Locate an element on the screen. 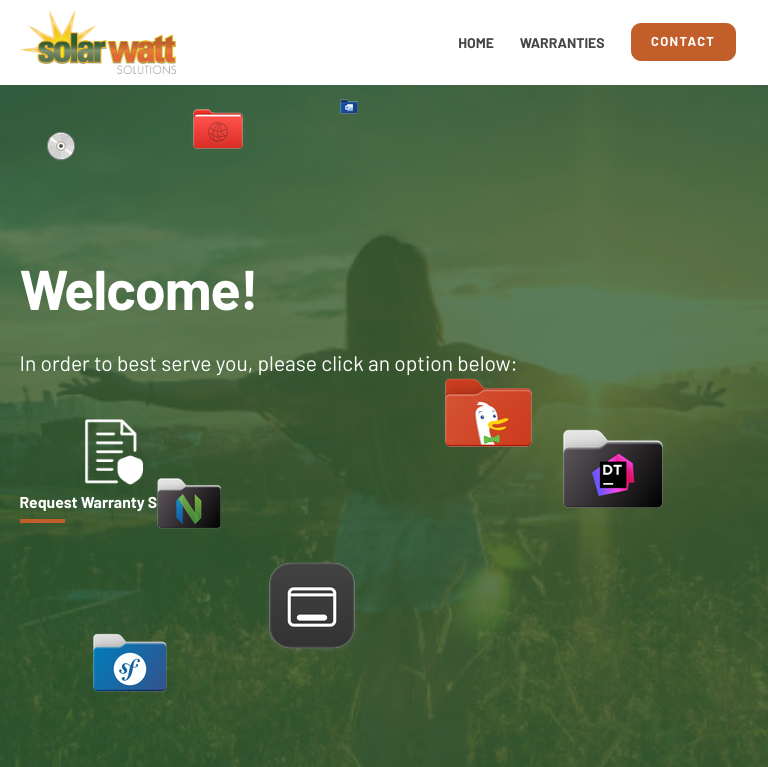 The width and height of the screenshot is (768, 767). open folder containing Microsoft Word documents is located at coordinates (349, 107).